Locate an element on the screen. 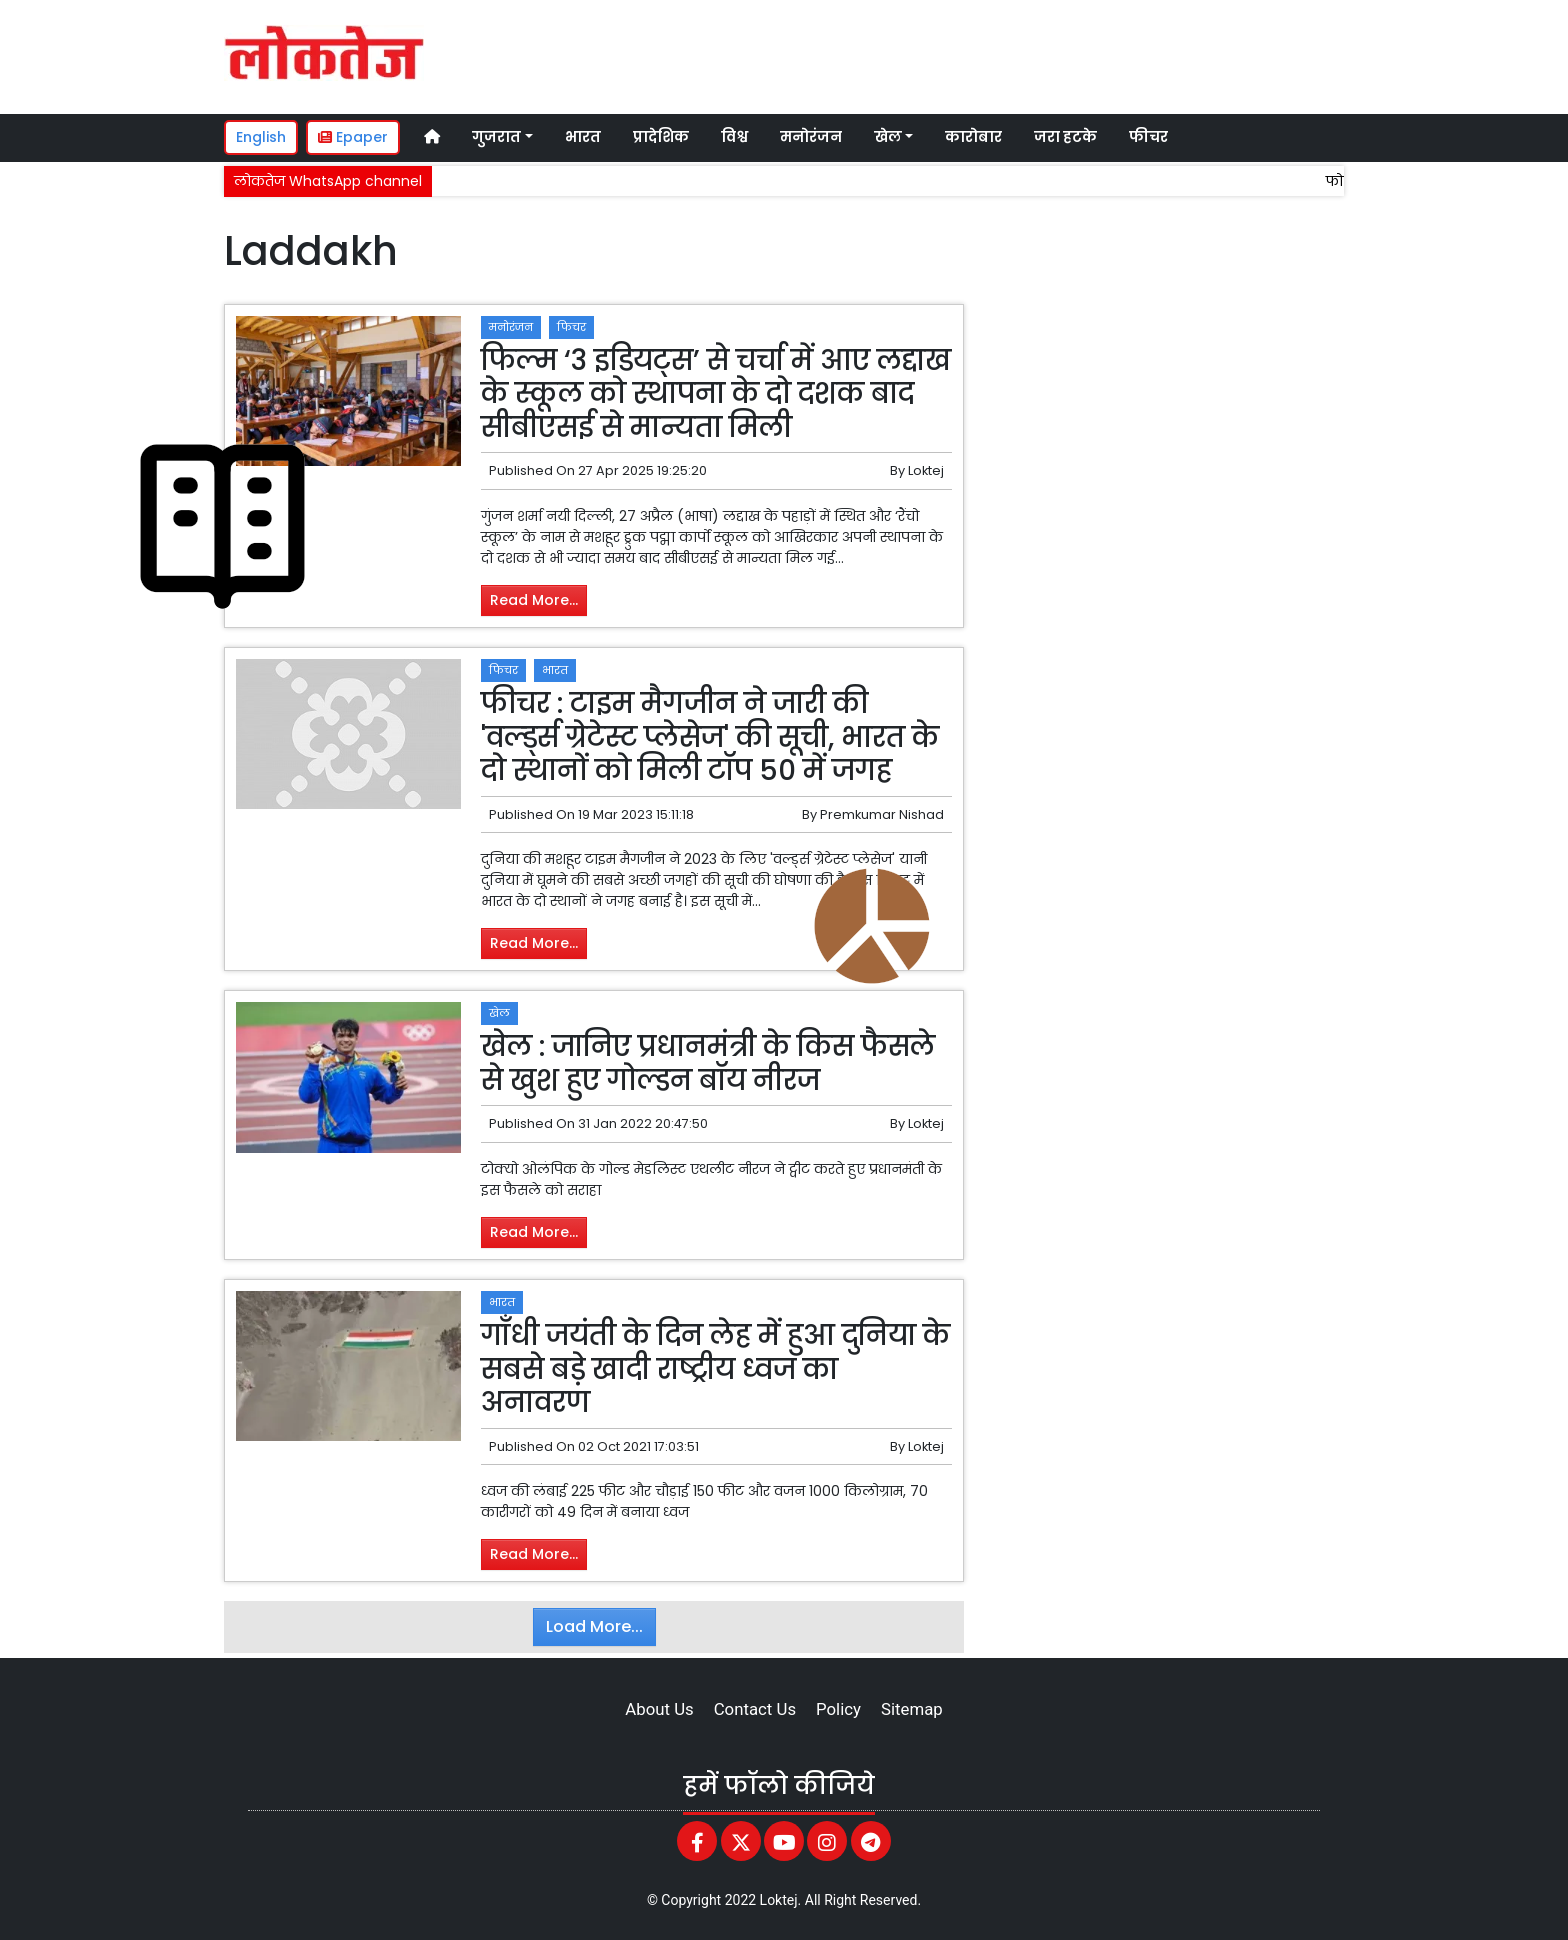 This screenshot has width=1568, height=1940. access vocabulary or dictionary features is located at coordinates (222, 526).